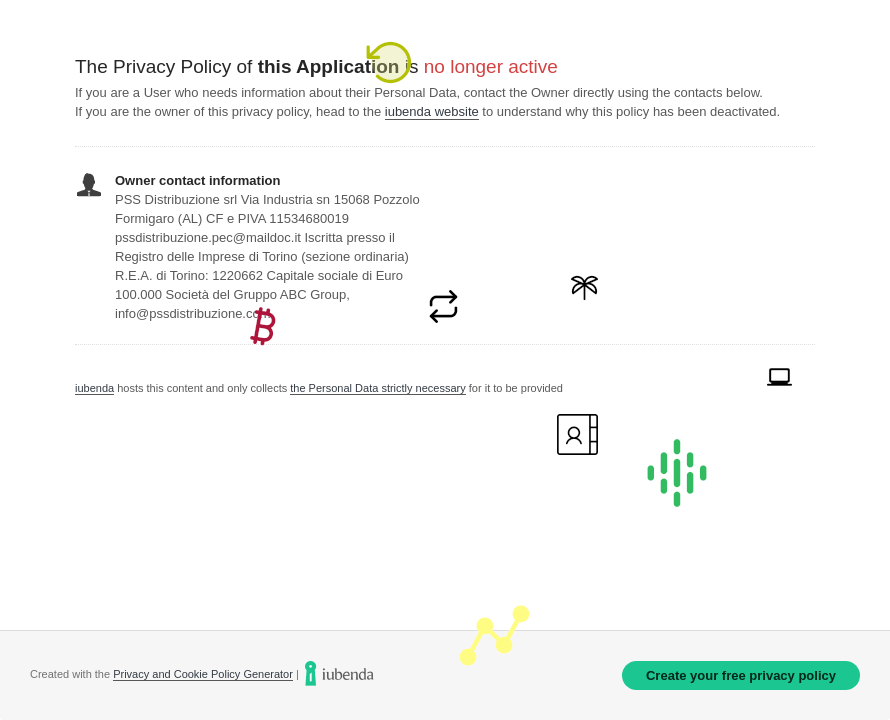 This screenshot has width=890, height=720. Describe the element at coordinates (584, 287) in the screenshot. I see `indicates tropical or beach-themed content` at that location.